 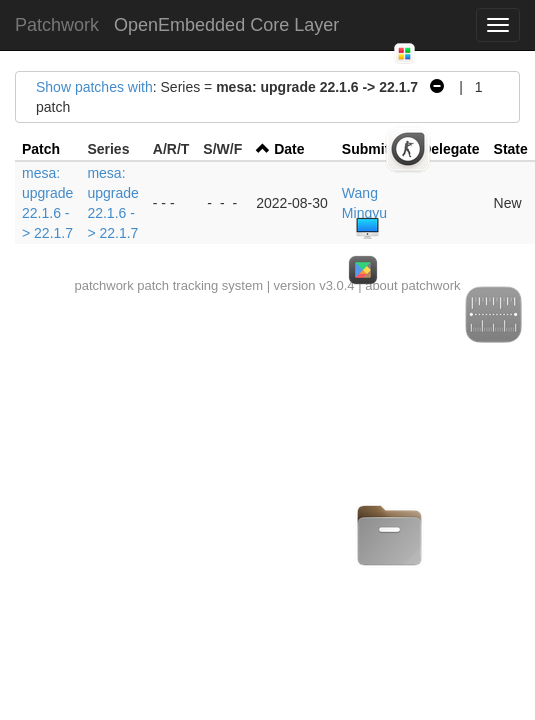 I want to click on open the tangram app, so click(x=363, y=270).